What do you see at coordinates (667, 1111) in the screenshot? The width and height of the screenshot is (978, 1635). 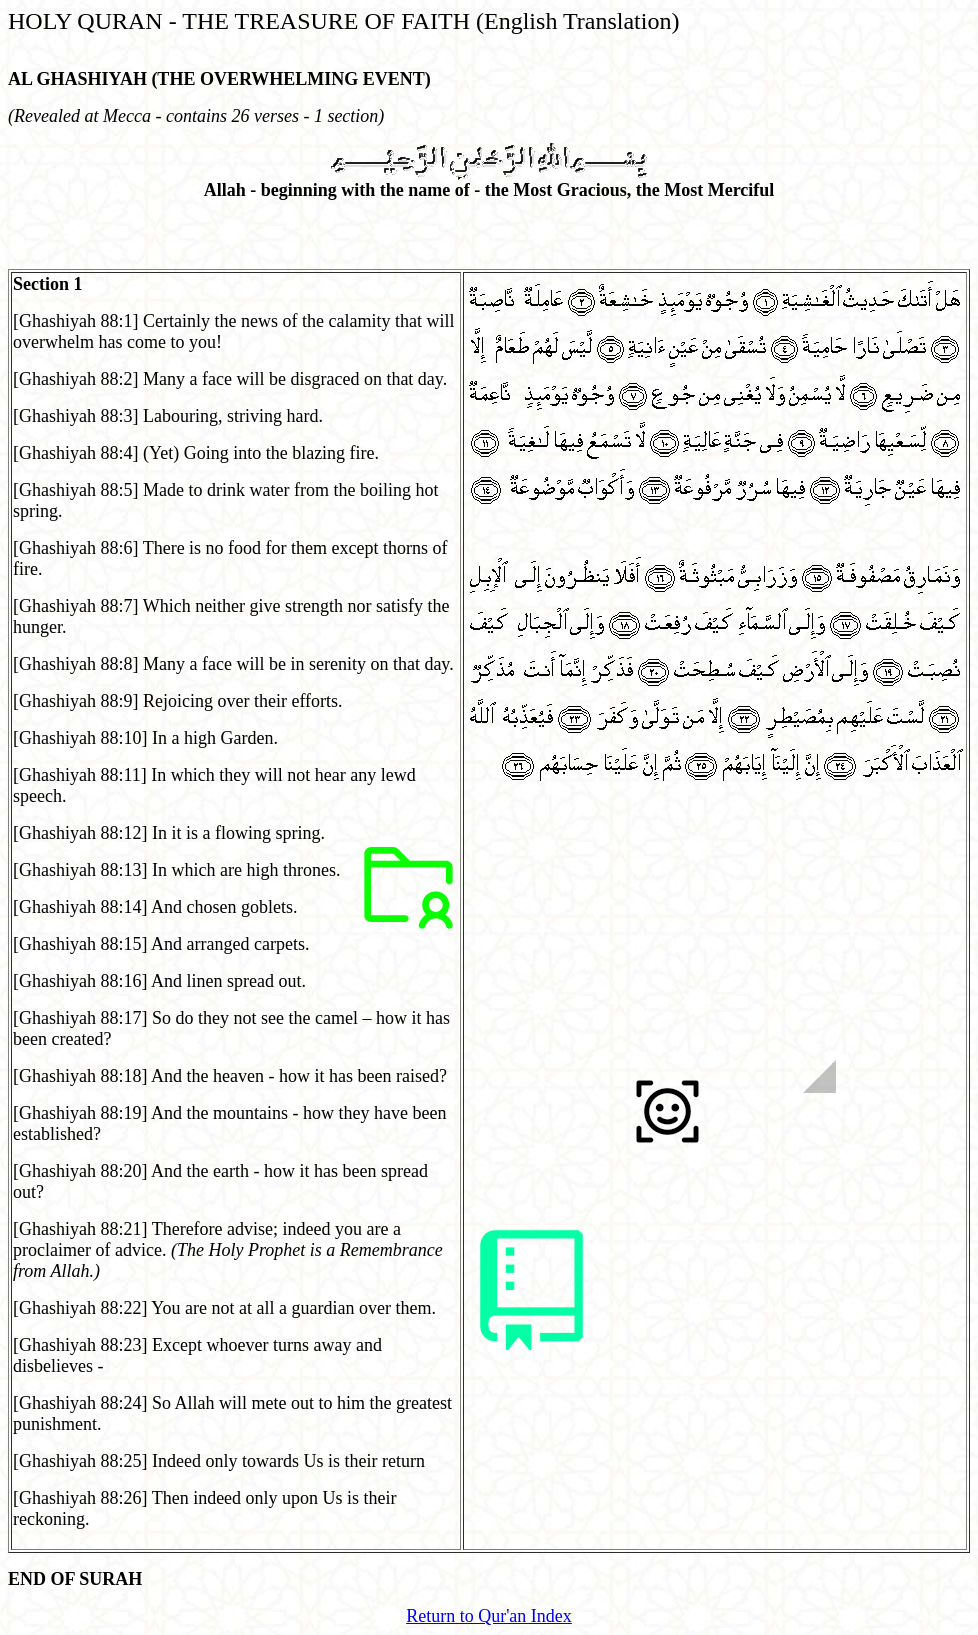 I see `scan face to unlock or authenticate` at bounding box center [667, 1111].